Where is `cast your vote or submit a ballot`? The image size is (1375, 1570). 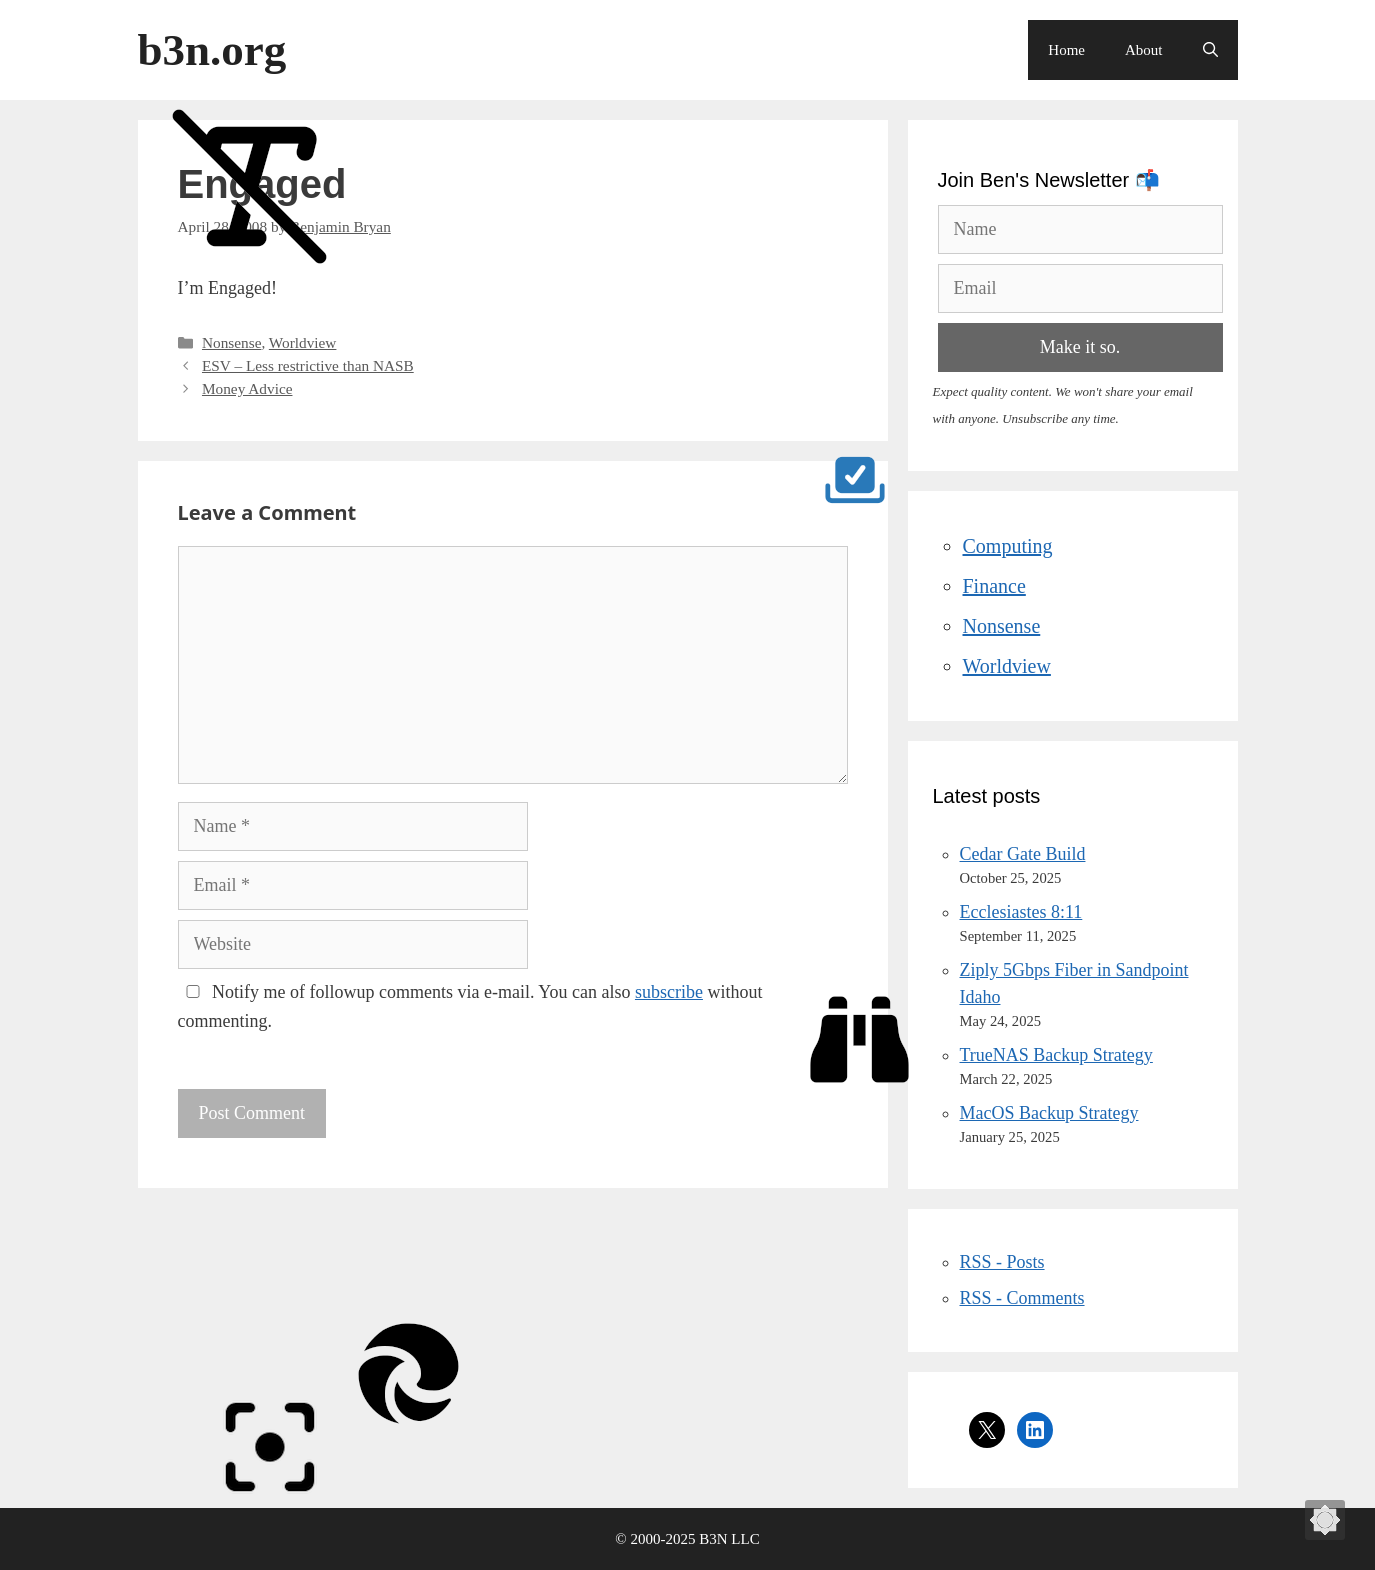 cast your vote or submit a ballot is located at coordinates (855, 480).